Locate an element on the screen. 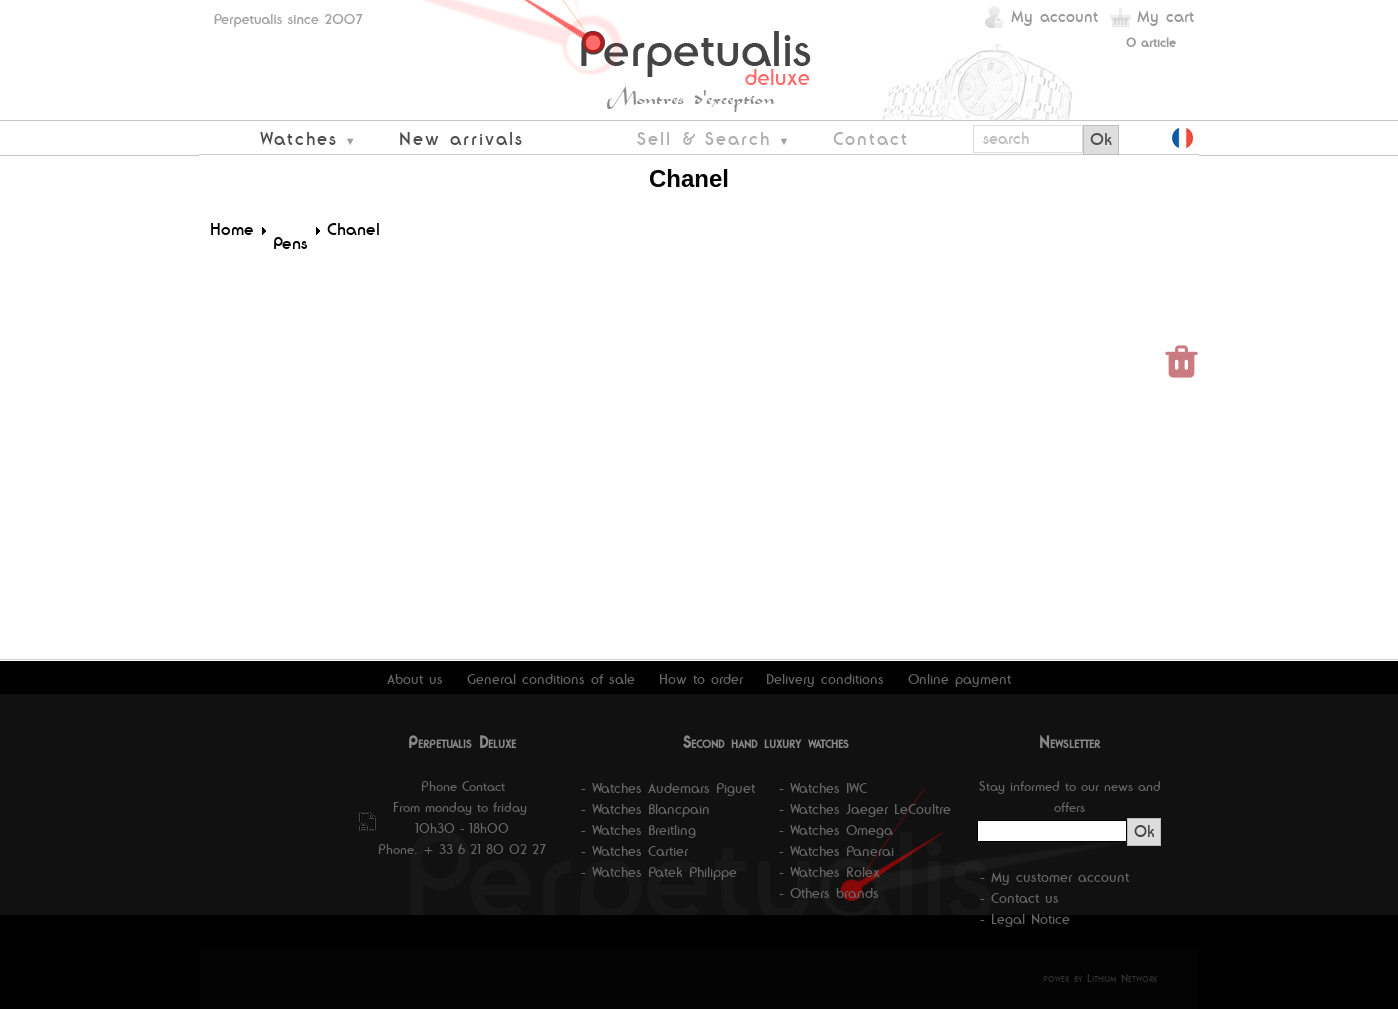 This screenshot has height=1009, width=1398. delete selected item is located at coordinates (1181, 361).